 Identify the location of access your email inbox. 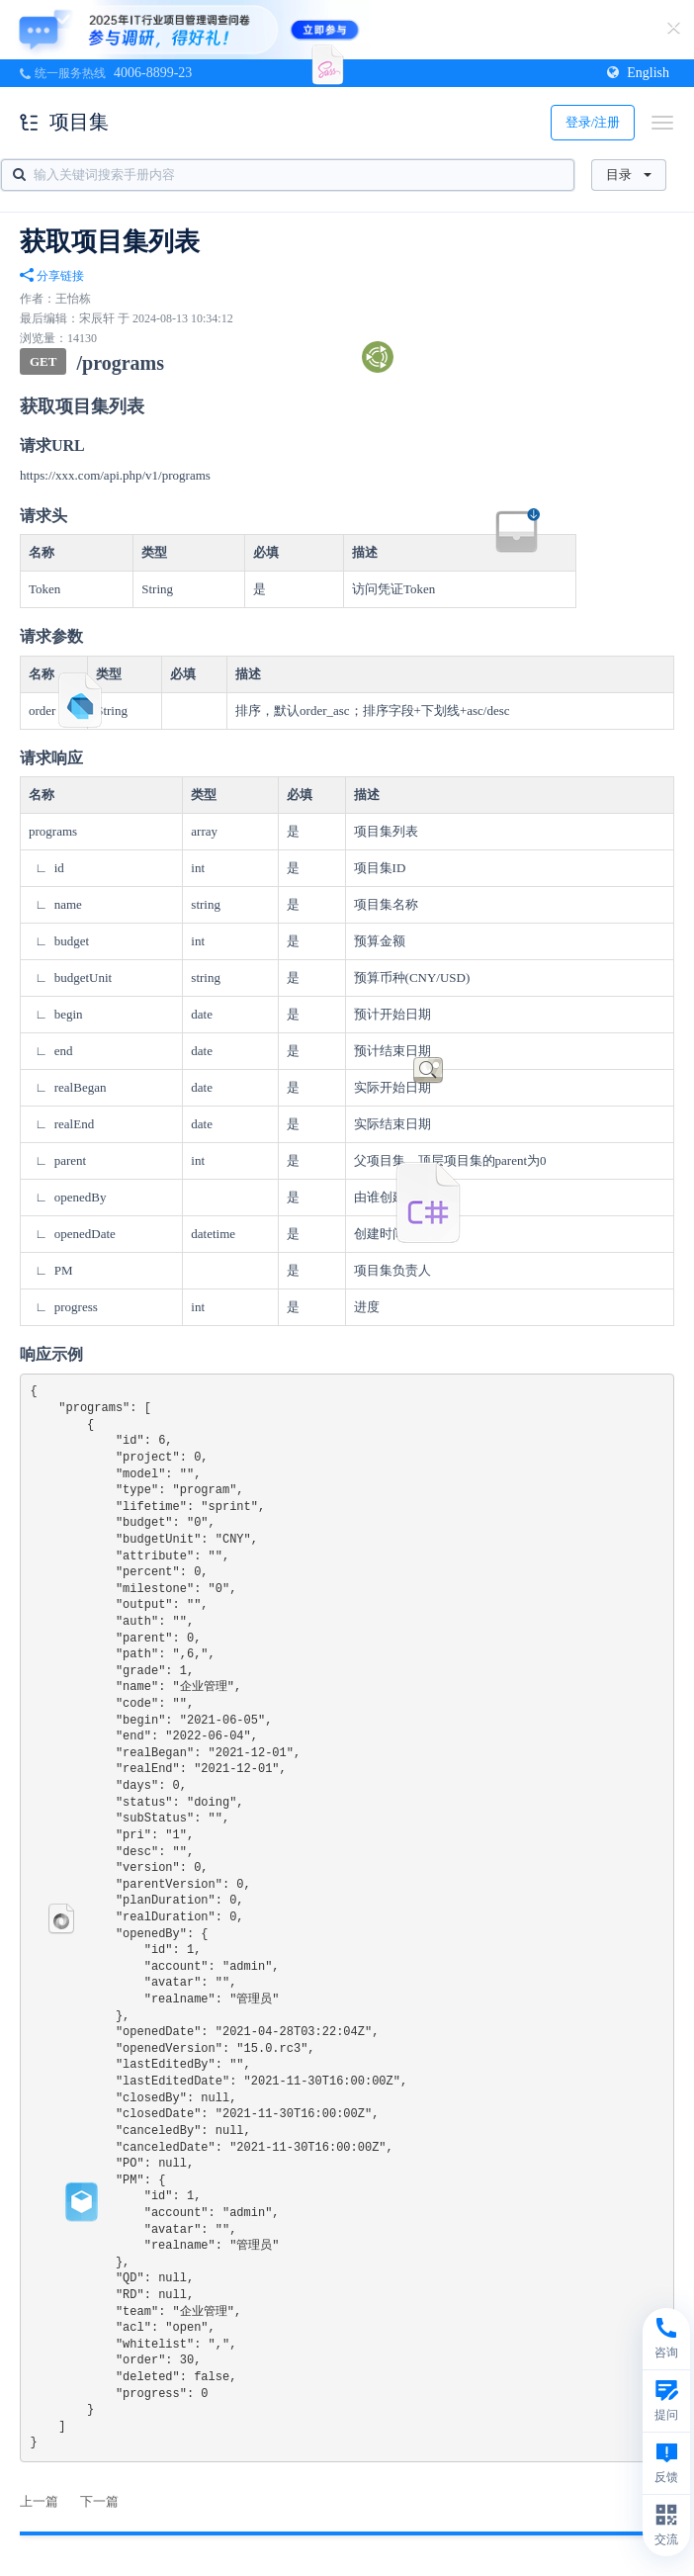
(516, 531).